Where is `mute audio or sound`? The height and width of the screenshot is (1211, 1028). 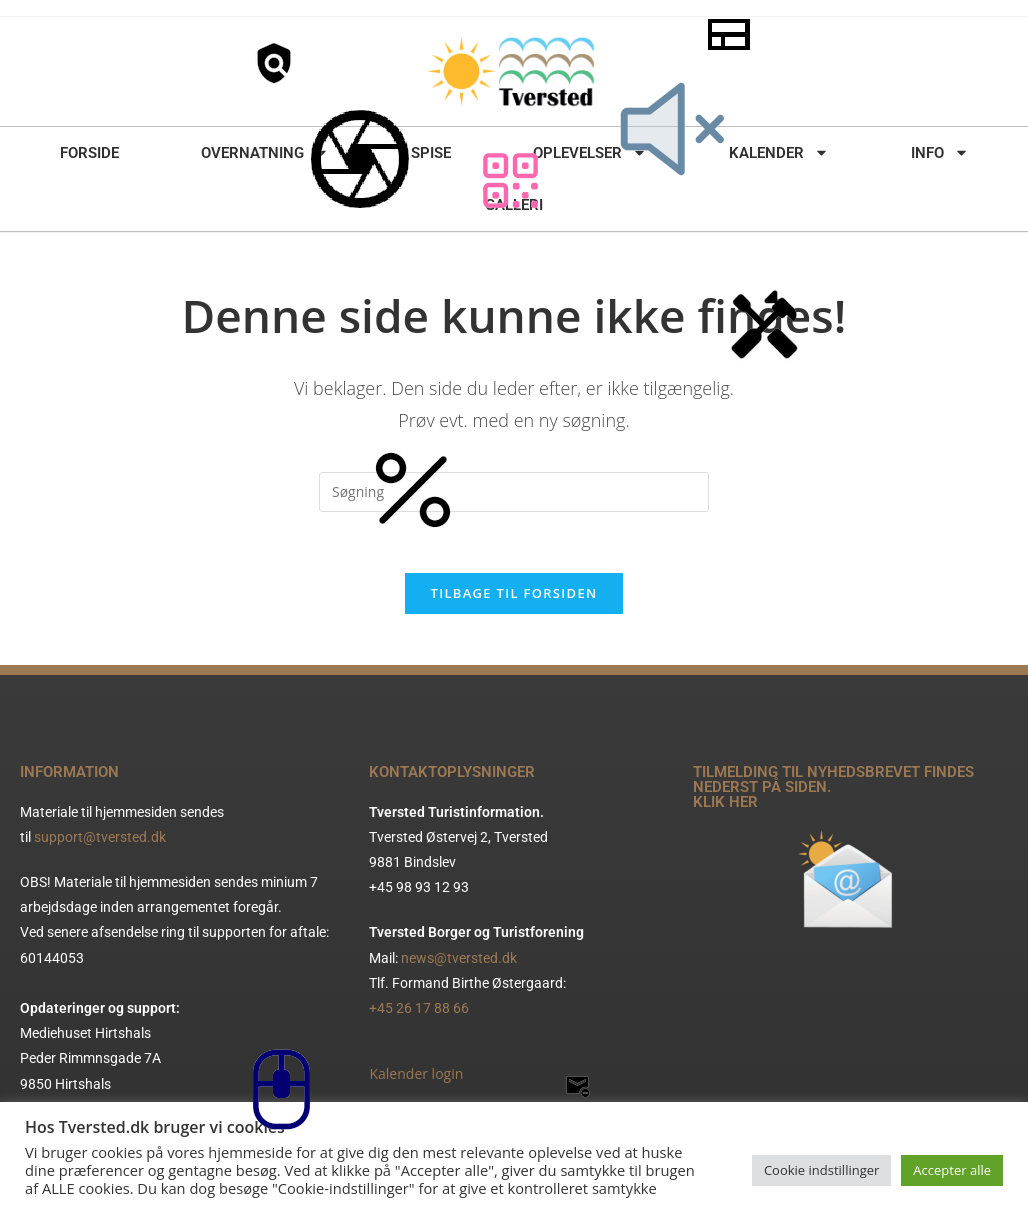
mute audio or sound is located at coordinates (667, 129).